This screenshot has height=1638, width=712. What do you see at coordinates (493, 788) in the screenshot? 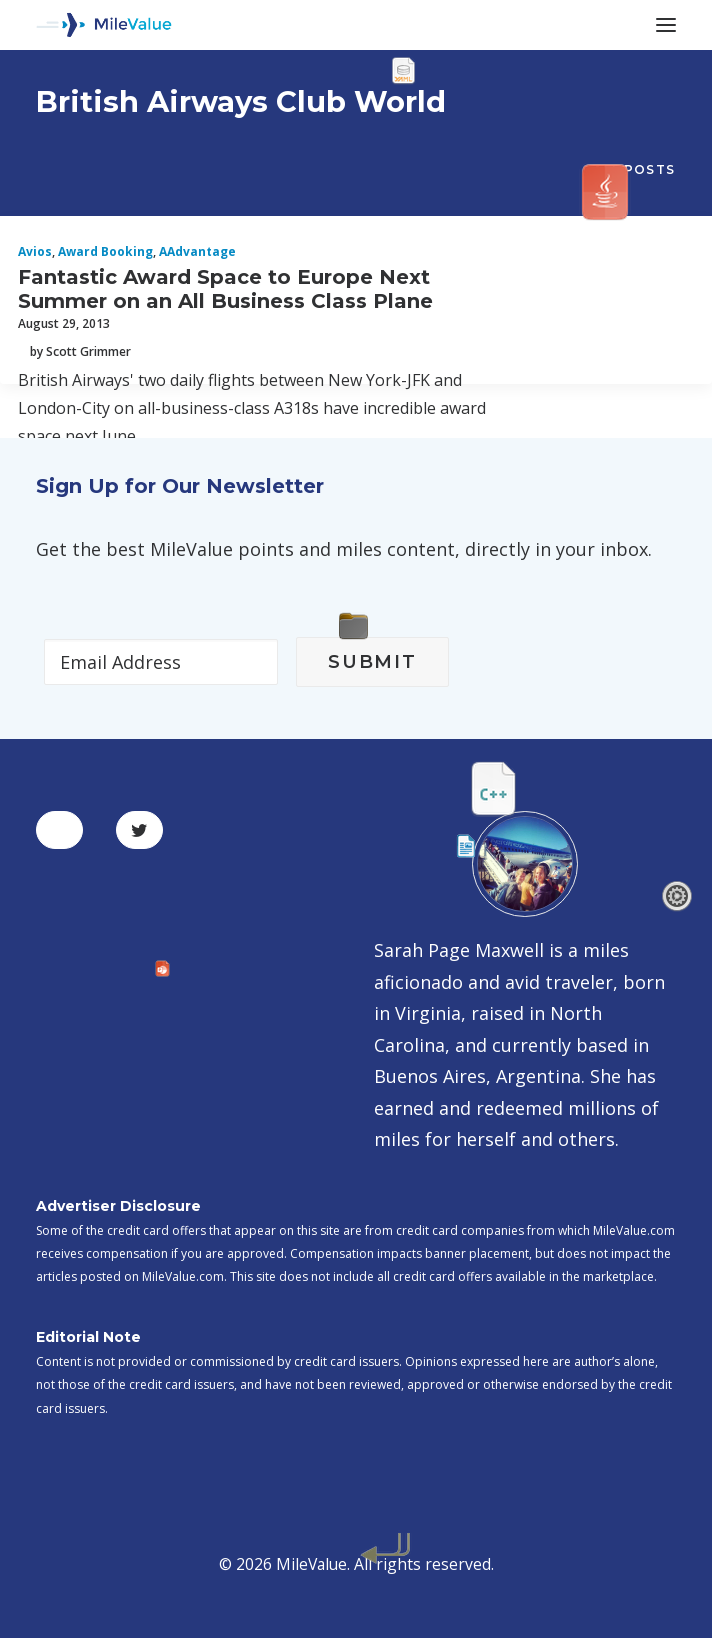
I see `a C++ source code file` at bounding box center [493, 788].